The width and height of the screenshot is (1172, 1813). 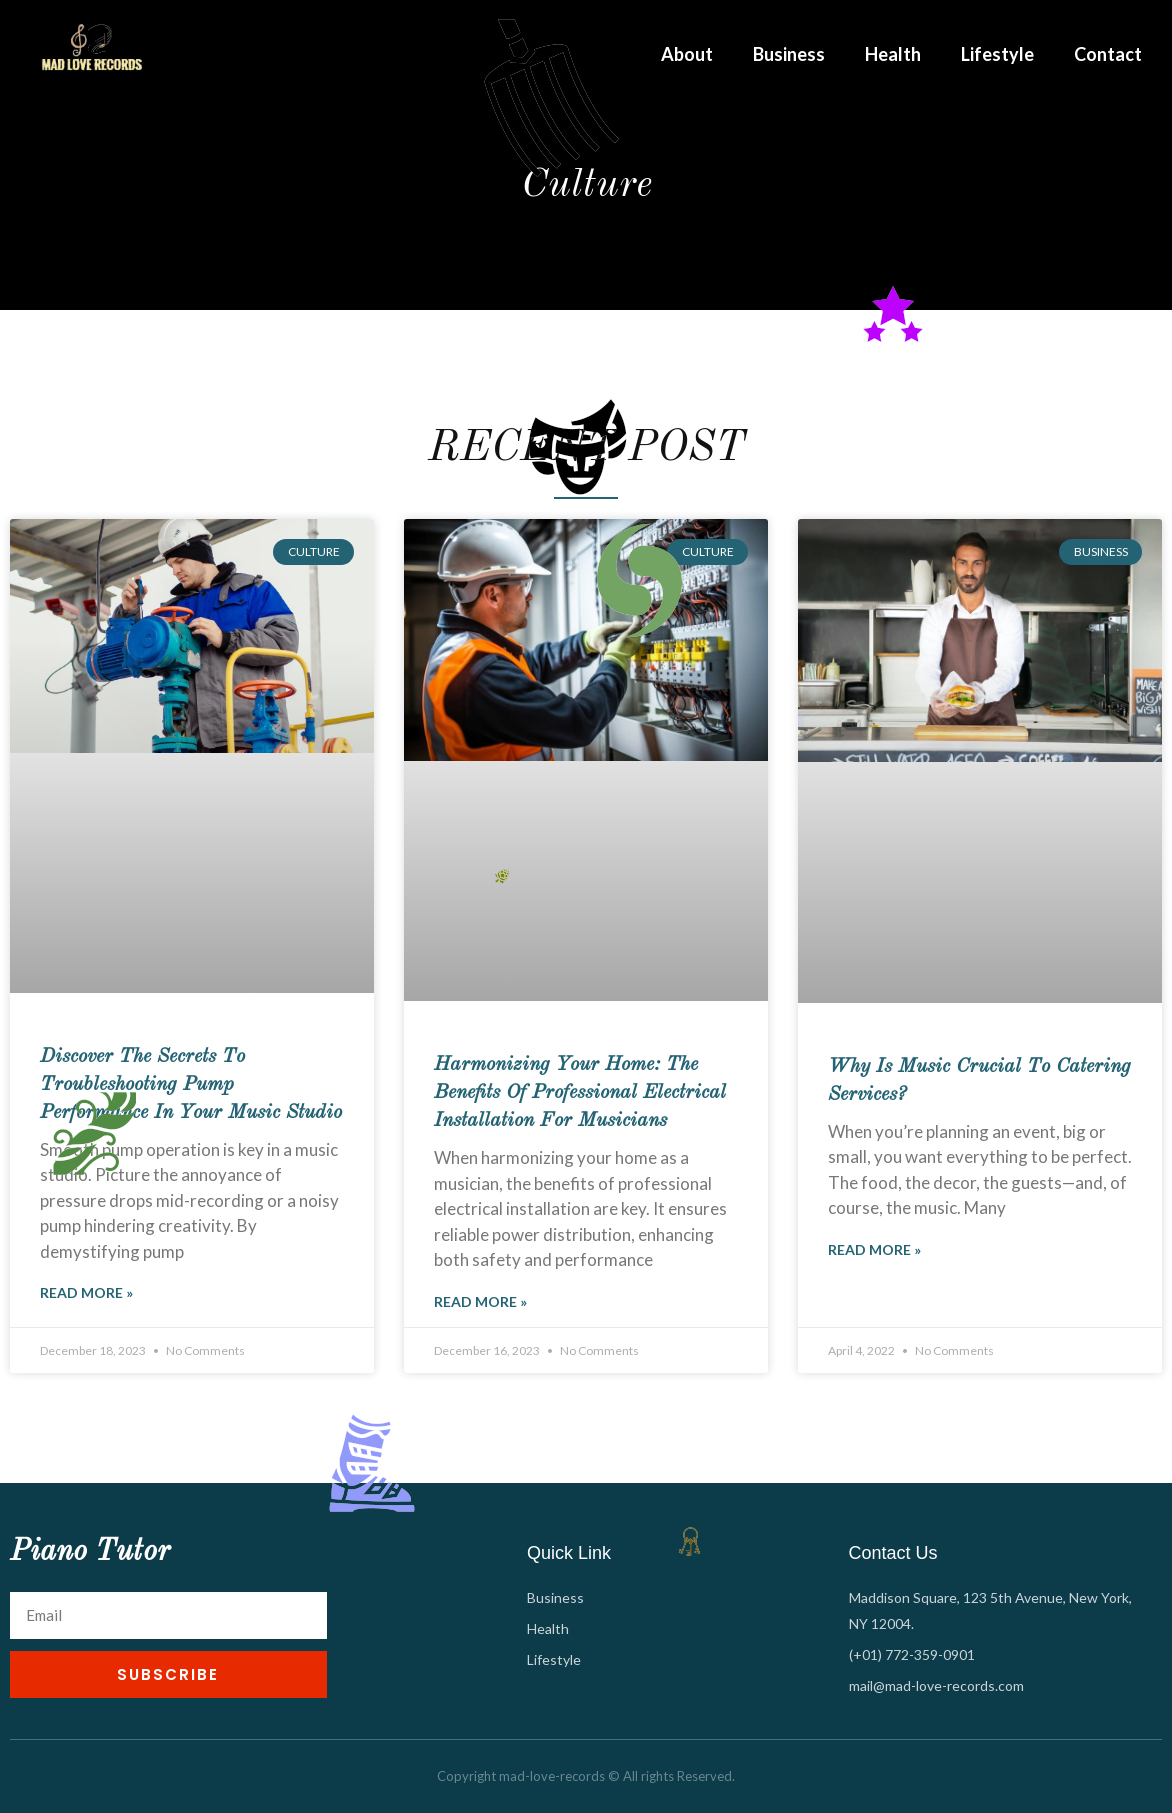 I want to click on indicates a doubled or multiplied effect in gameplay, so click(x=639, y=580).